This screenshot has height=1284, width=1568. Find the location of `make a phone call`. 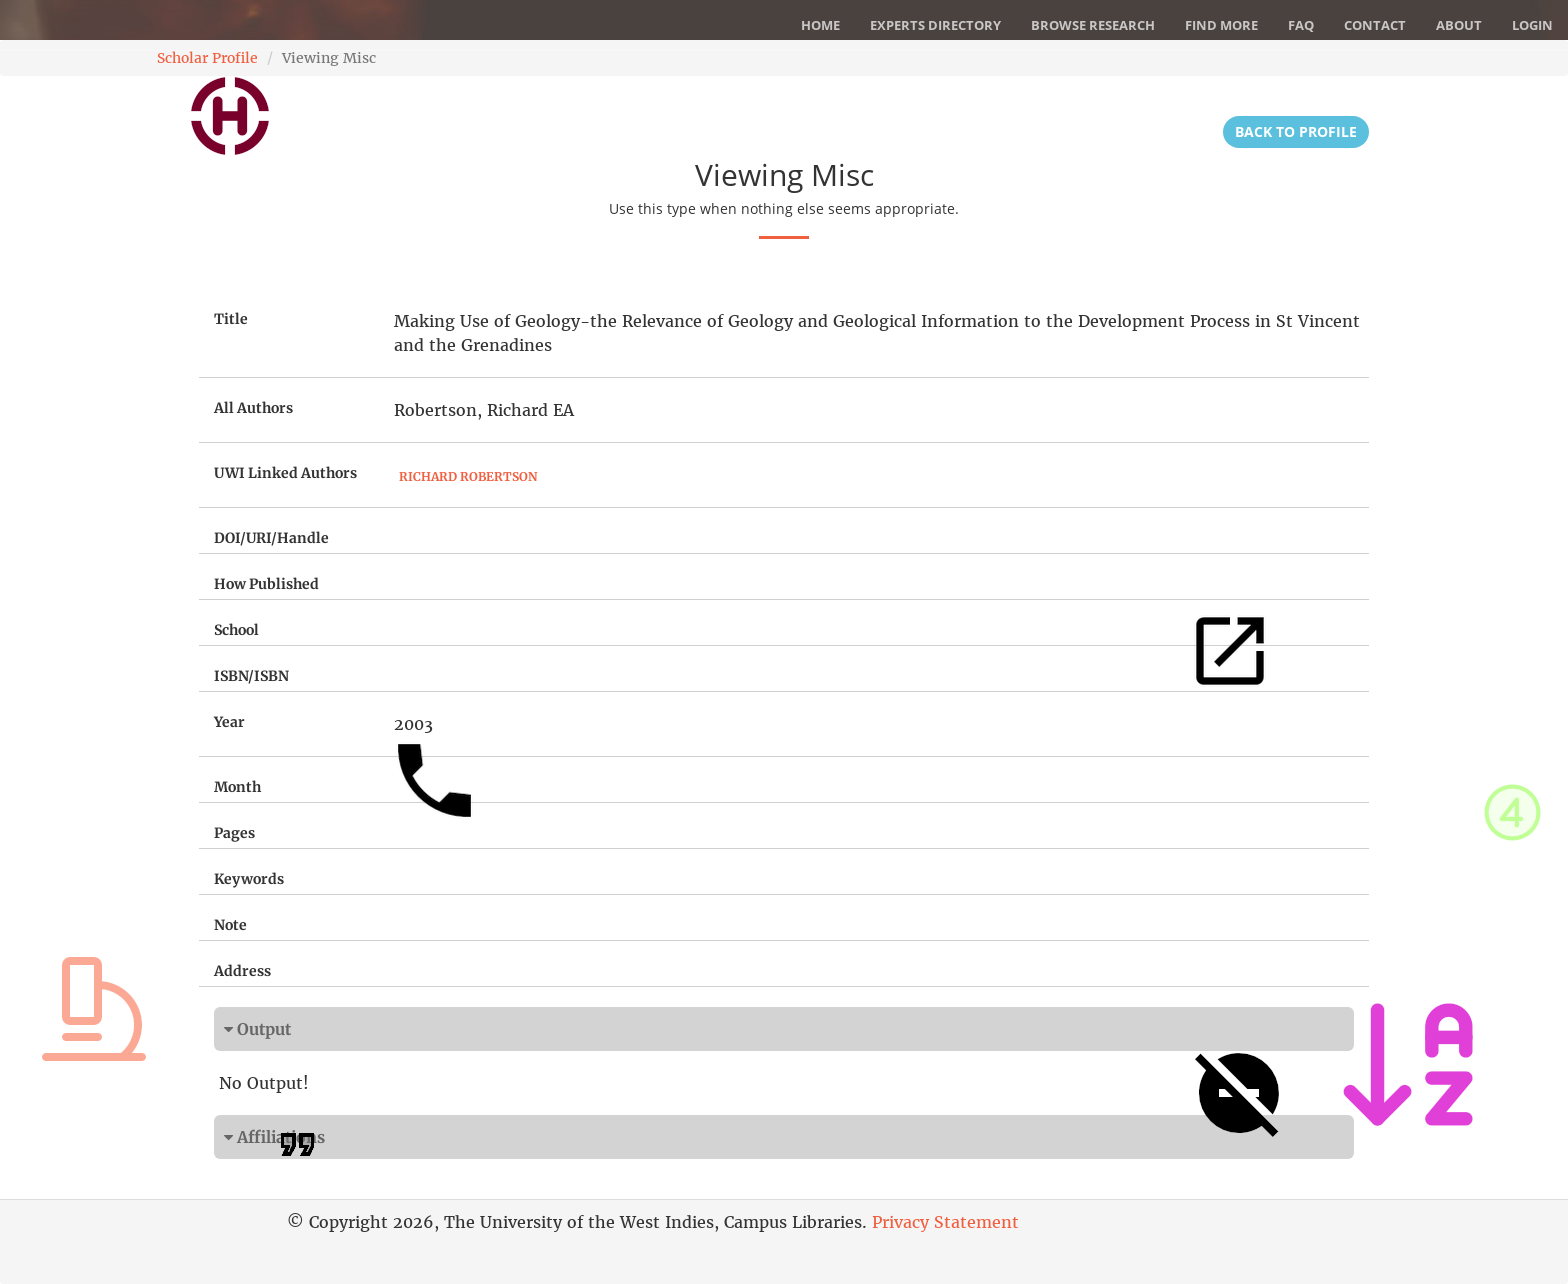

make a phone call is located at coordinates (434, 780).